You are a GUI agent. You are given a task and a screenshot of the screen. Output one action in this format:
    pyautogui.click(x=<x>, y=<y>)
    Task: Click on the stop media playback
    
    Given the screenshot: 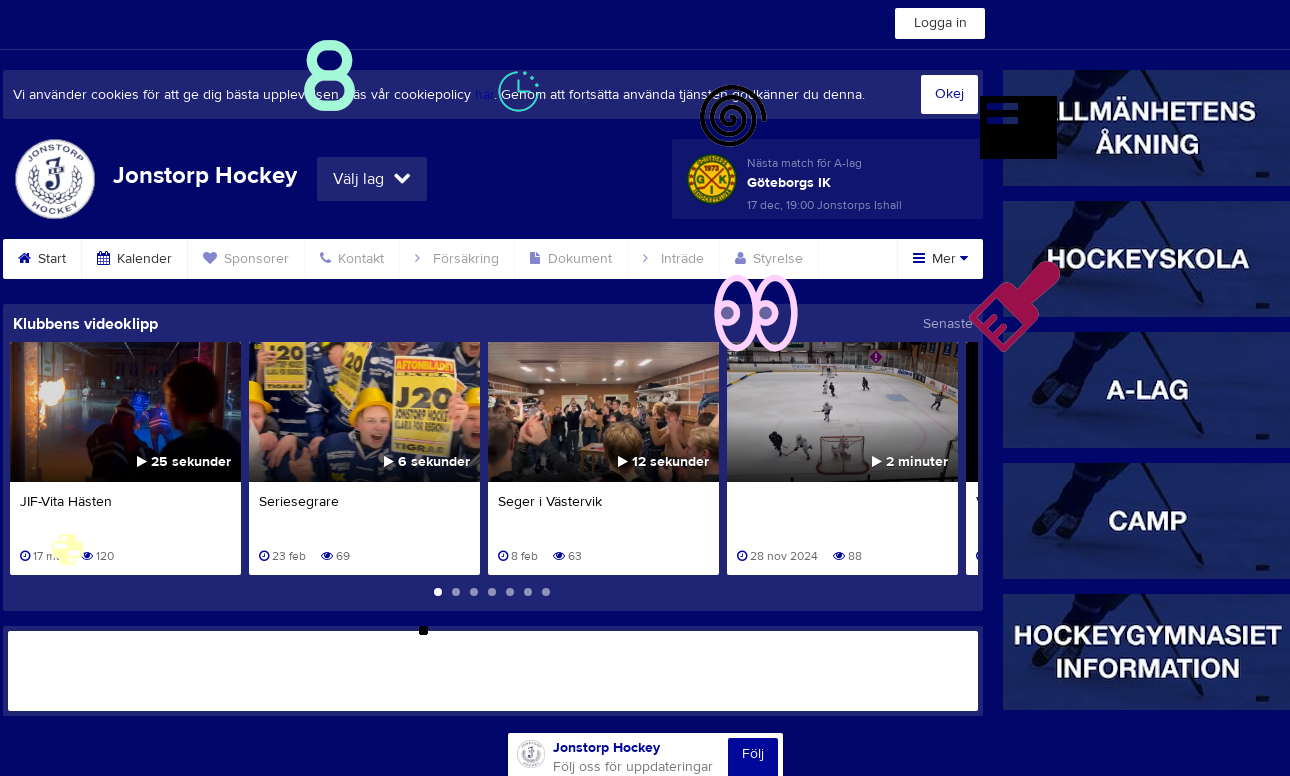 What is the action you would take?
    pyautogui.click(x=423, y=630)
    